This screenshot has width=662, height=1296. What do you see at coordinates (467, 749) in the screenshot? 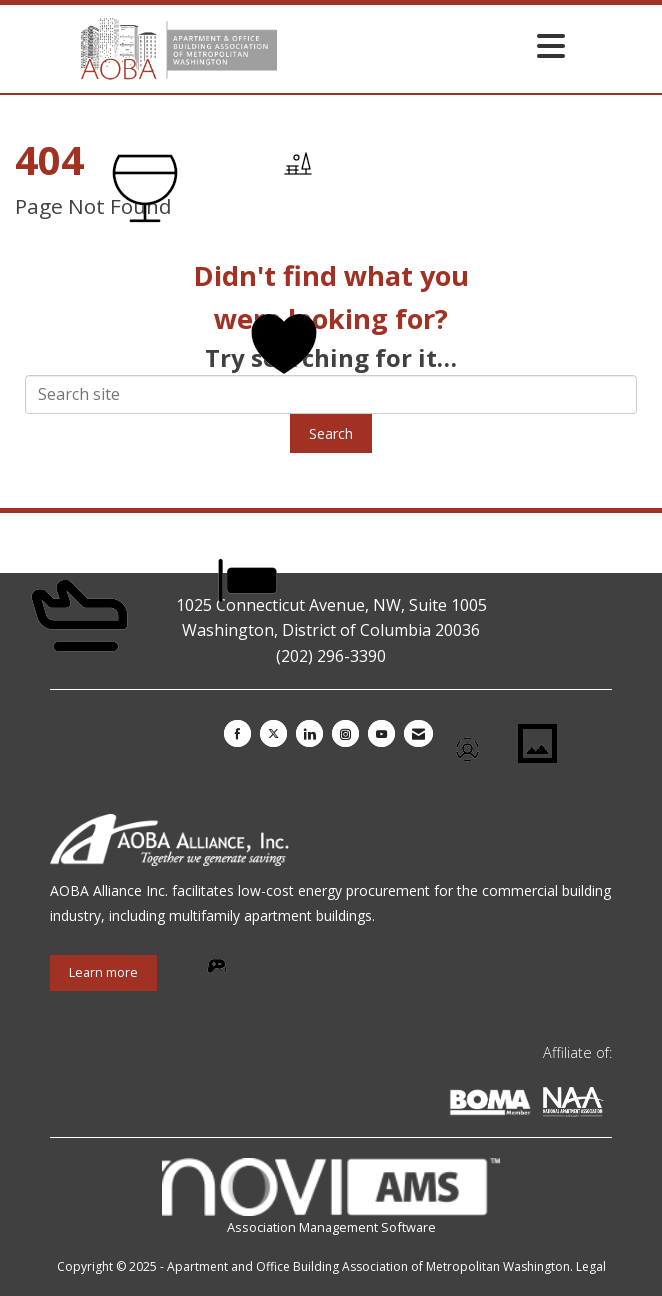
I see `incomplete or pending user profile` at bounding box center [467, 749].